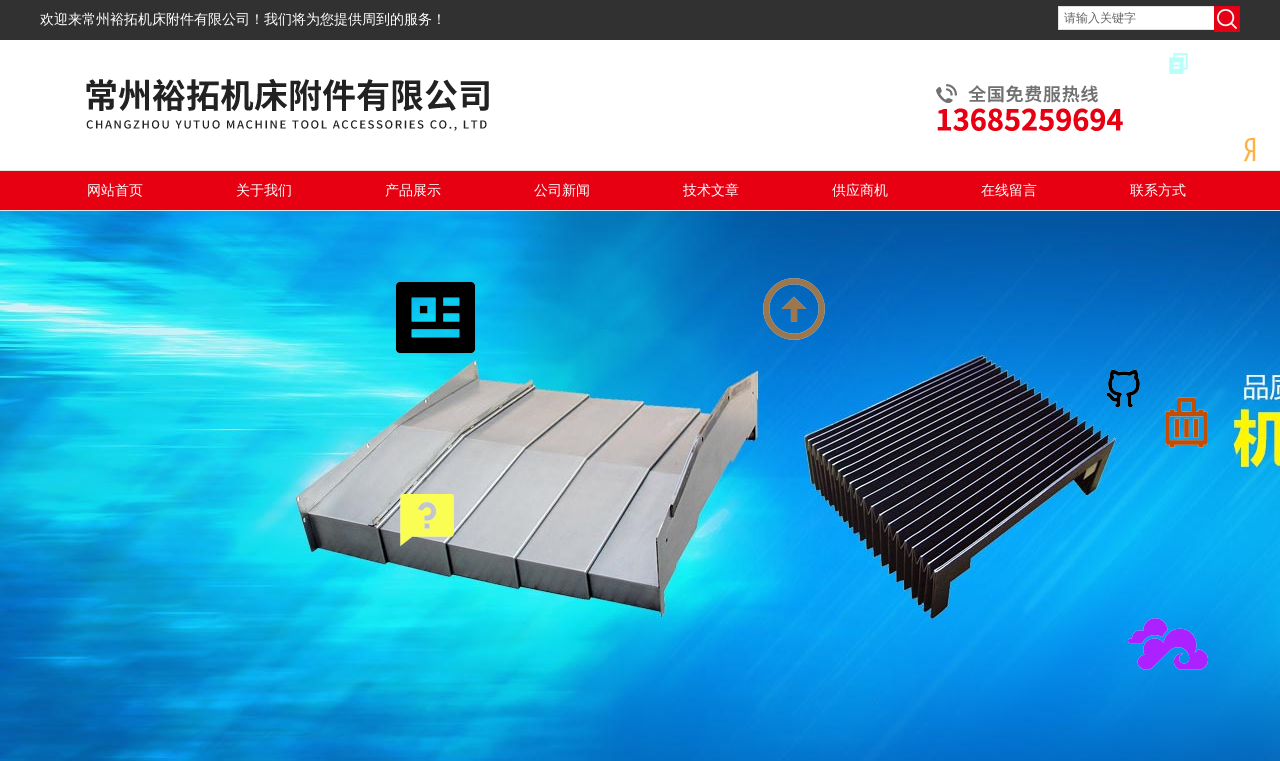 This screenshot has width=1280, height=761. What do you see at coordinates (1178, 63) in the screenshot?
I see `copy file to clipboard` at bounding box center [1178, 63].